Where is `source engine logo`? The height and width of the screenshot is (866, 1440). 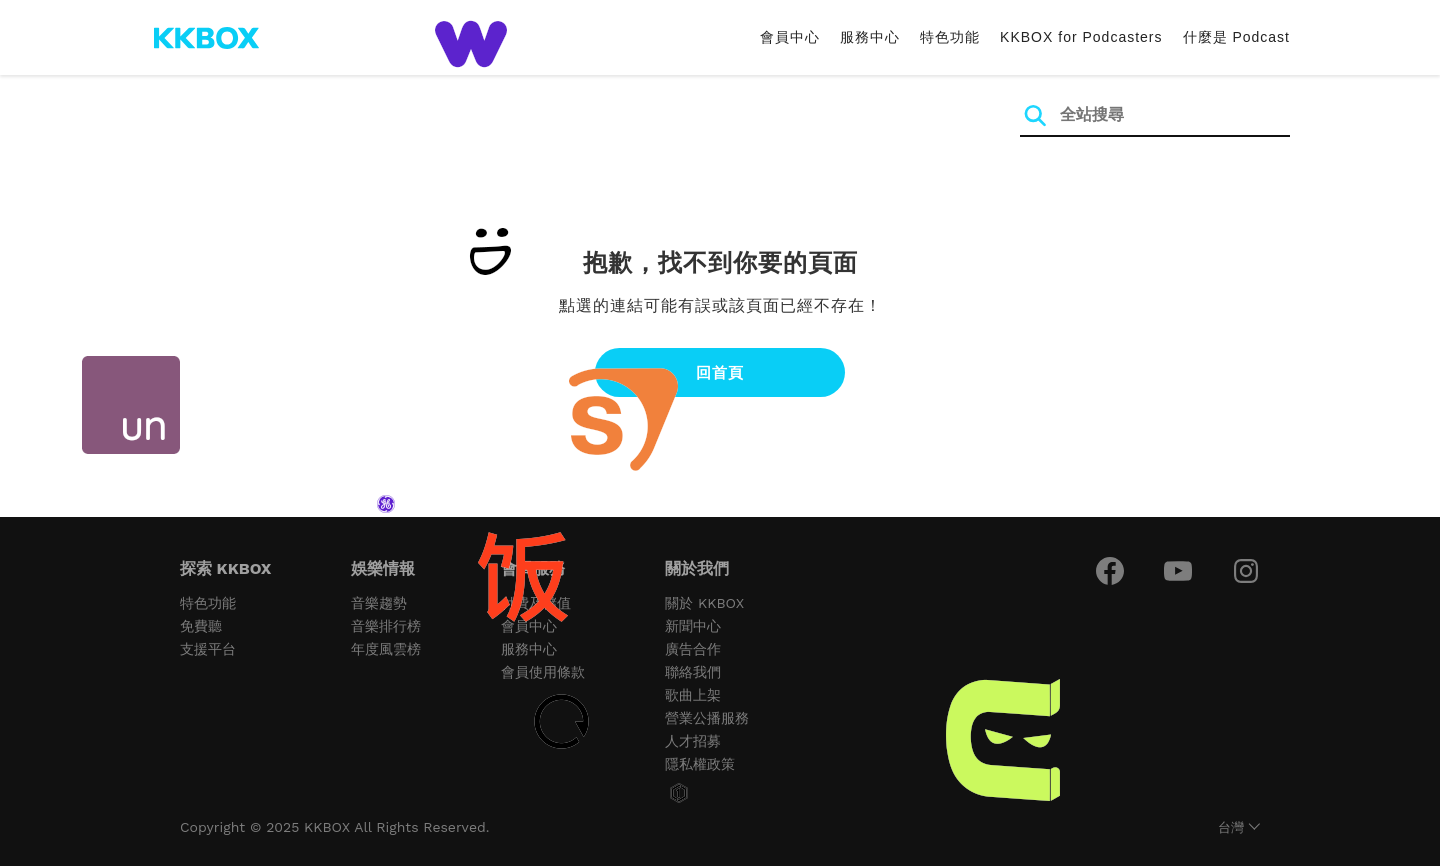 source engine logo is located at coordinates (623, 419).